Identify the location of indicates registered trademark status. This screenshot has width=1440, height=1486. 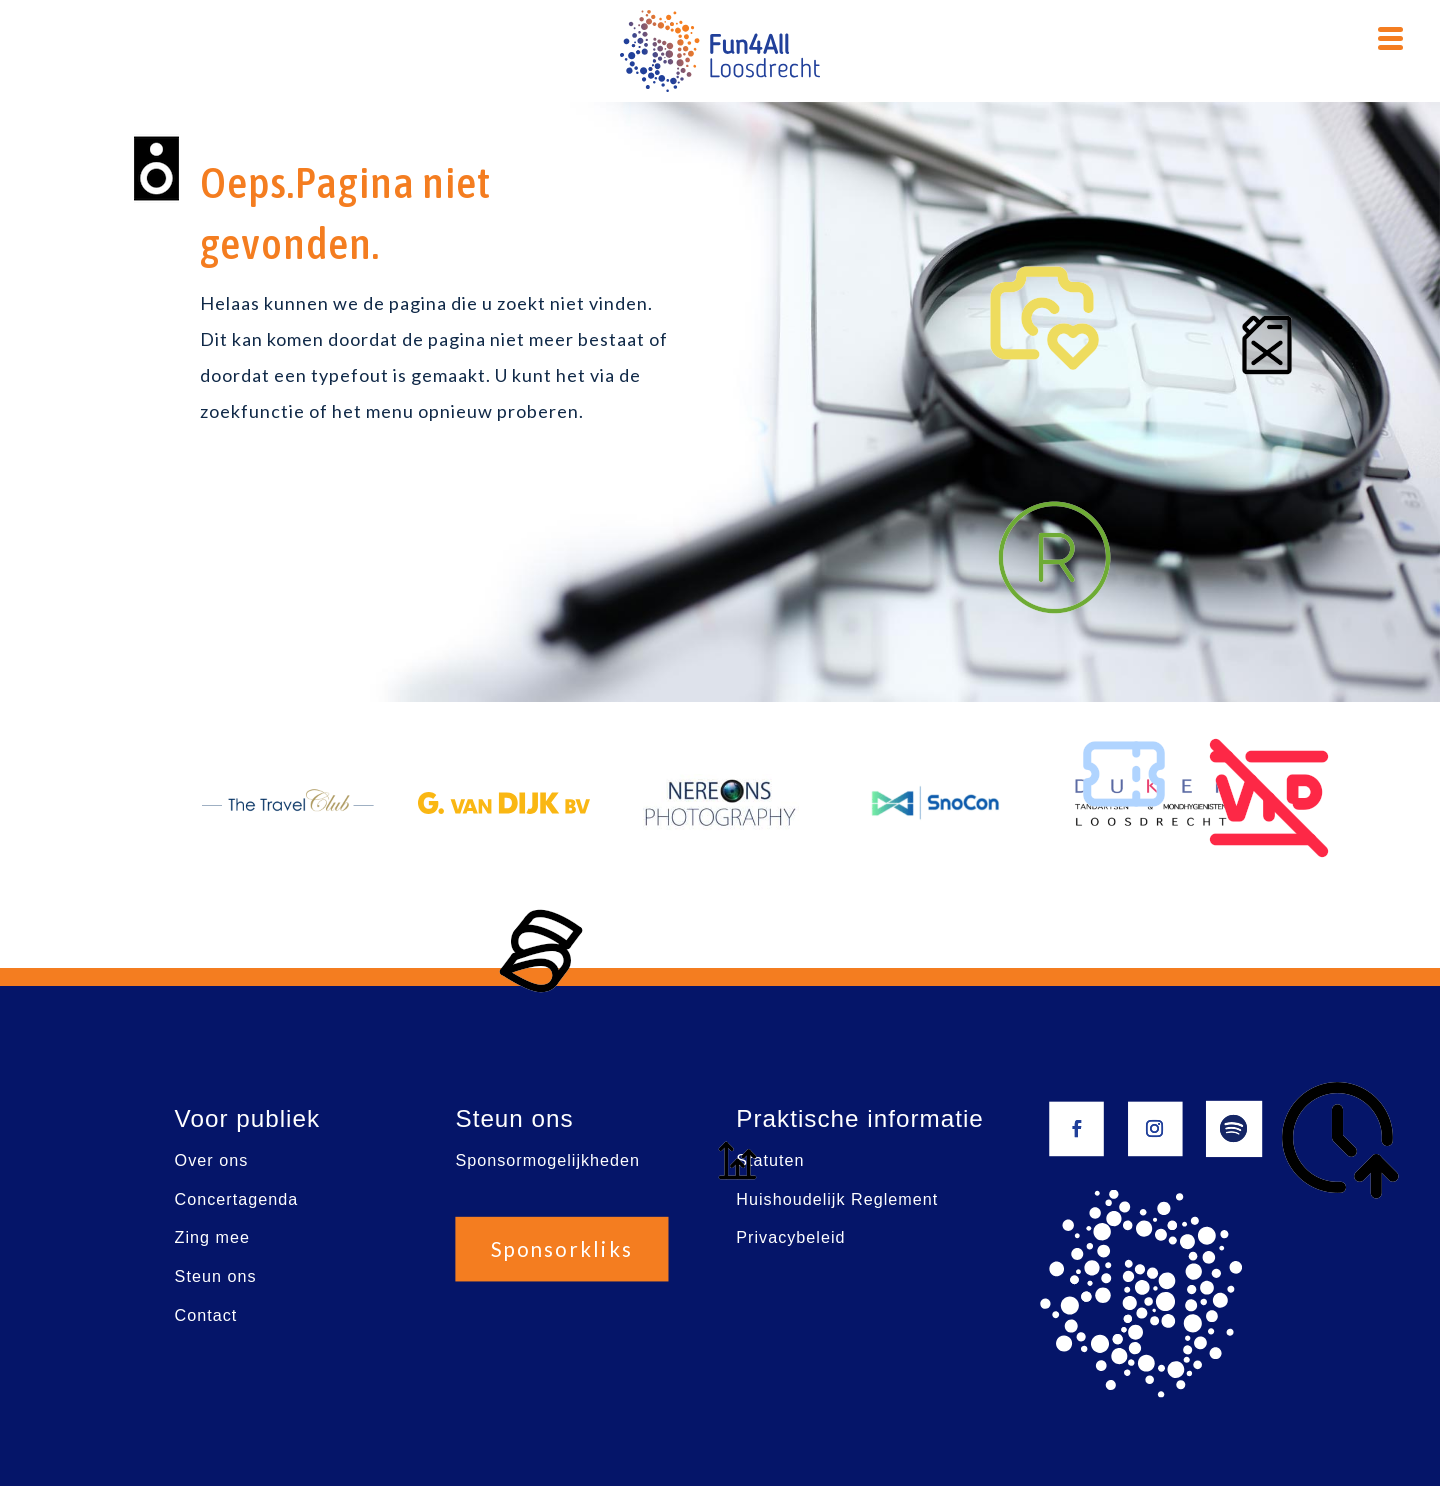
(1054, 557).